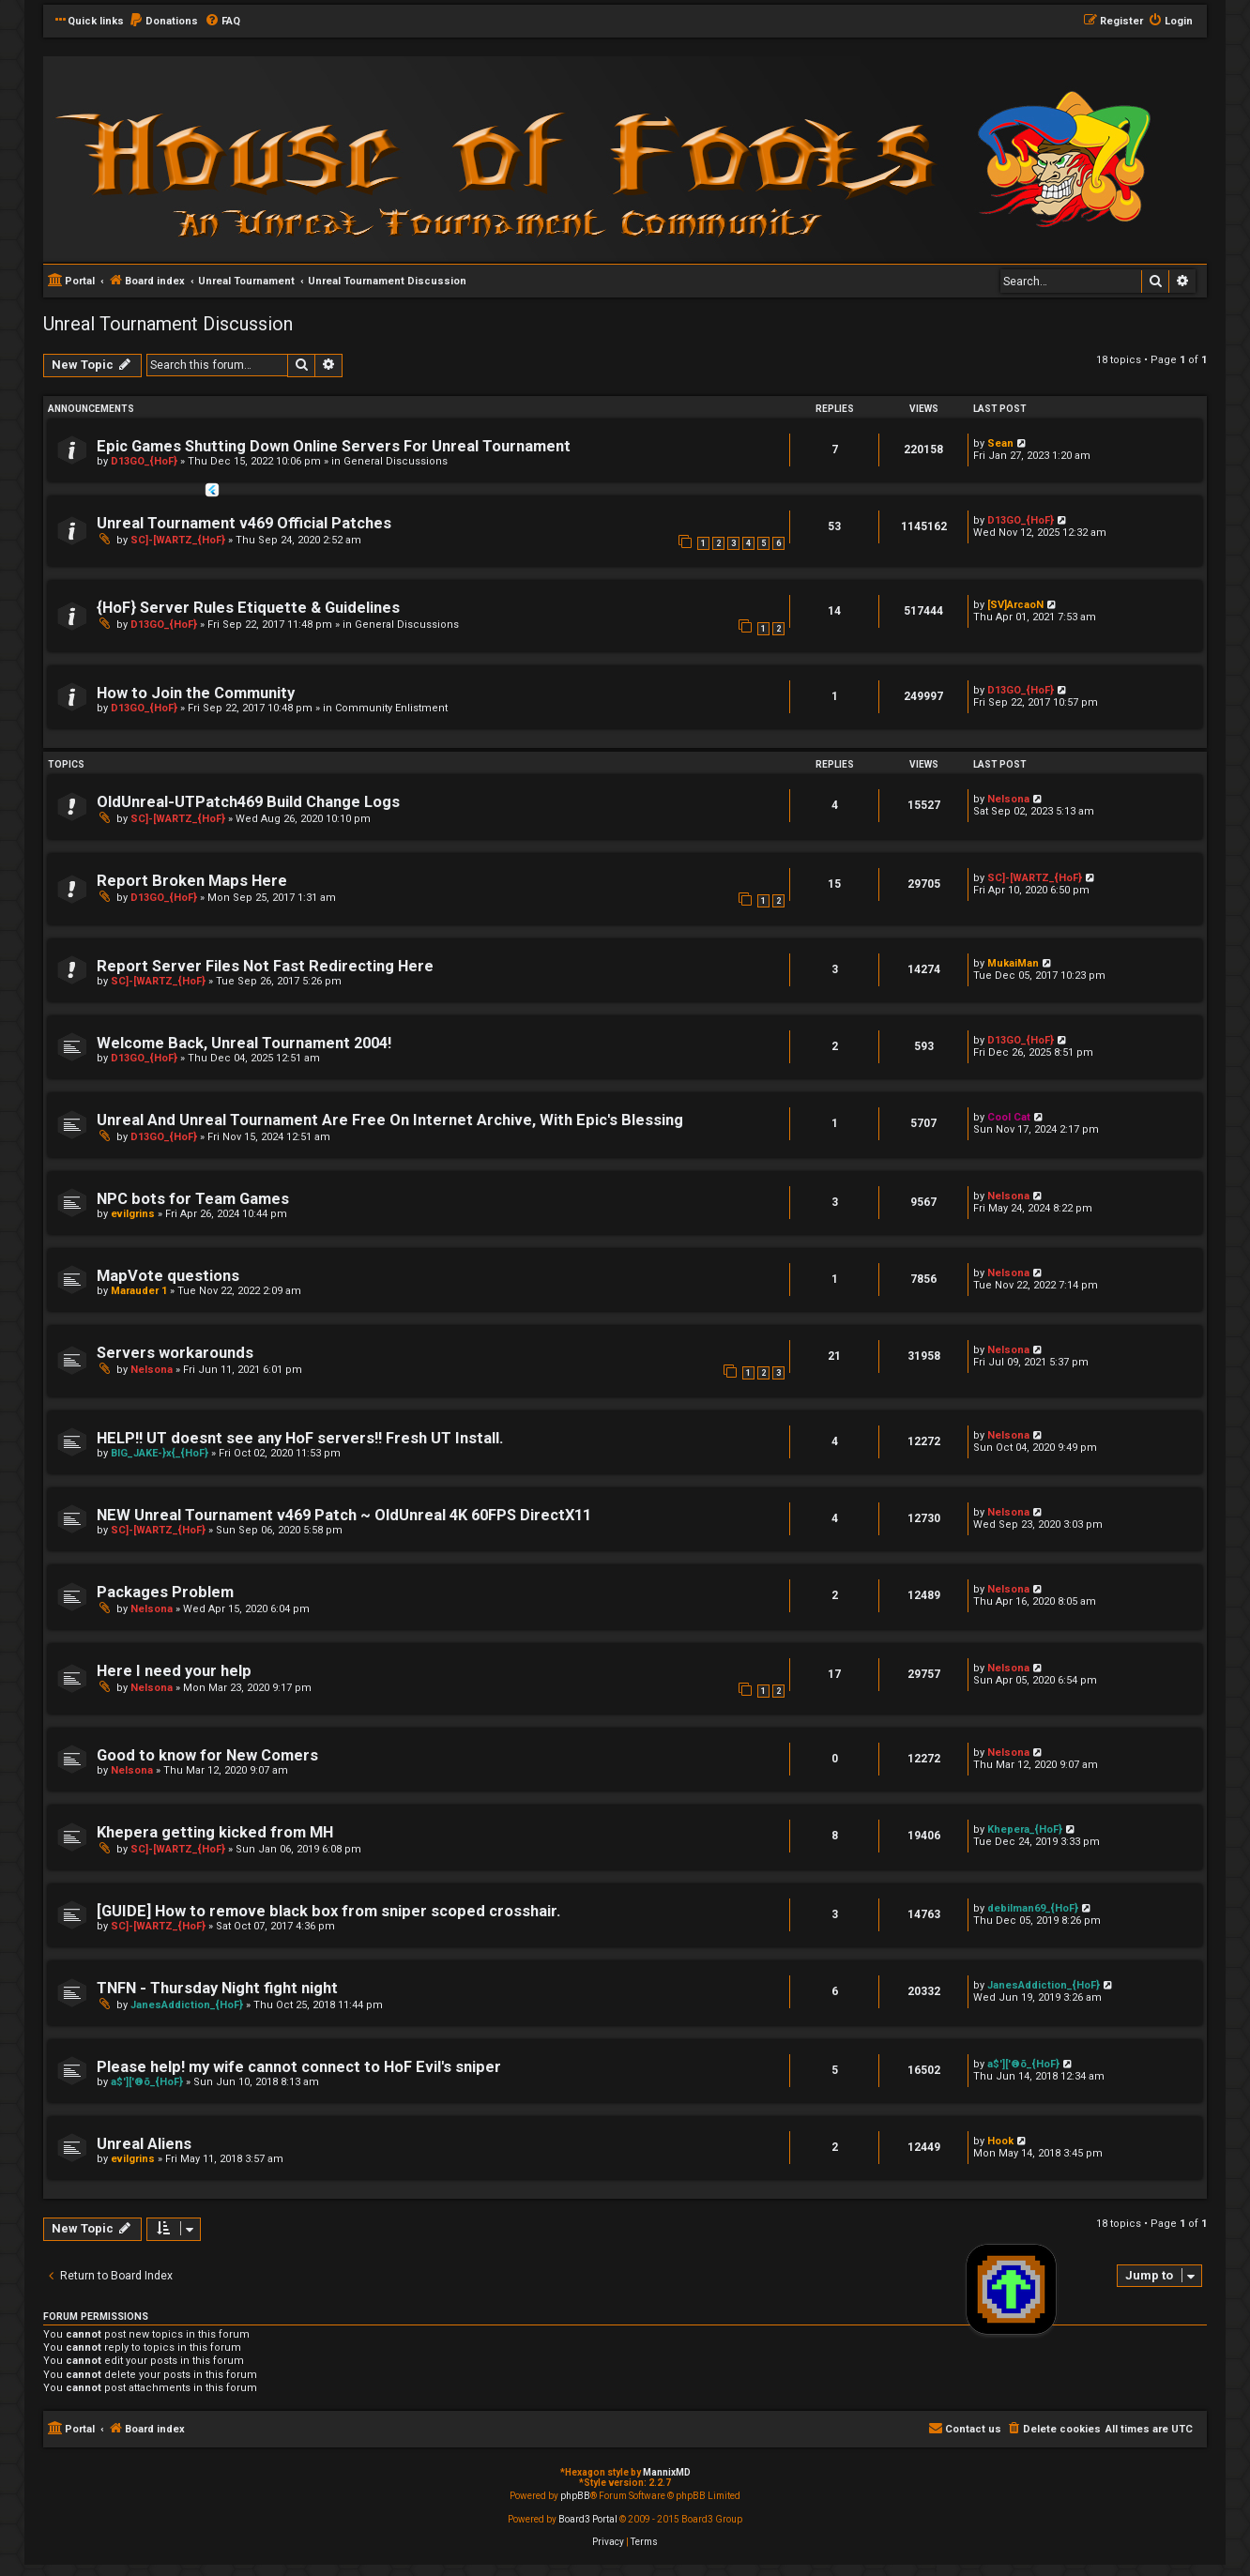  What do you see at coordinates (212, 490) in the screenshot?
I see `open the Flutter development application` at bounding box center [212, 490].